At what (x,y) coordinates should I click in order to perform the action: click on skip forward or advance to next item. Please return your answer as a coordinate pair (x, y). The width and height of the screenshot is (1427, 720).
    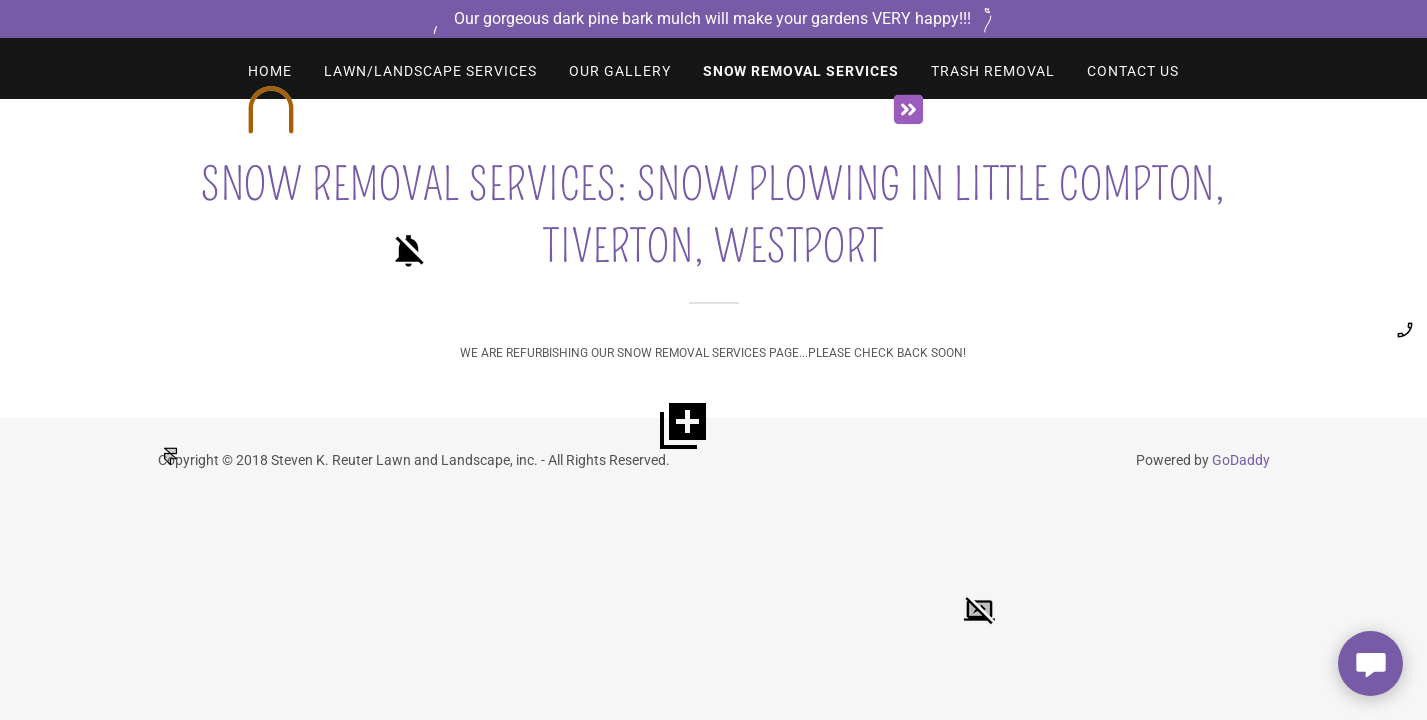
    Looking at the image, I should click on (908, 109).